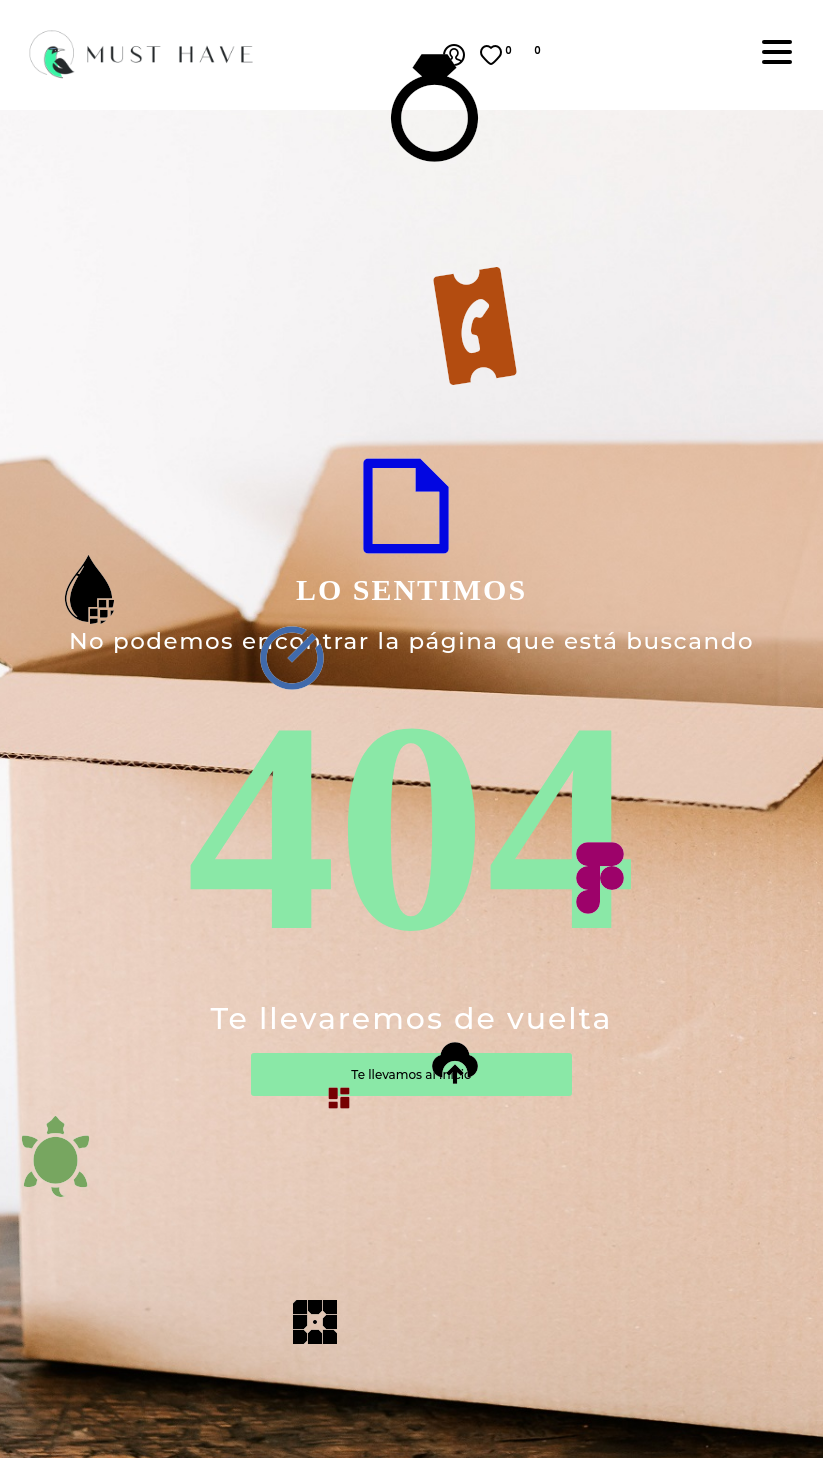  What do you see at coordinates (475, 326) in the screenshot?
I see `open the Allociné app for movie listings and reviews` at bounding box center [475, 326].